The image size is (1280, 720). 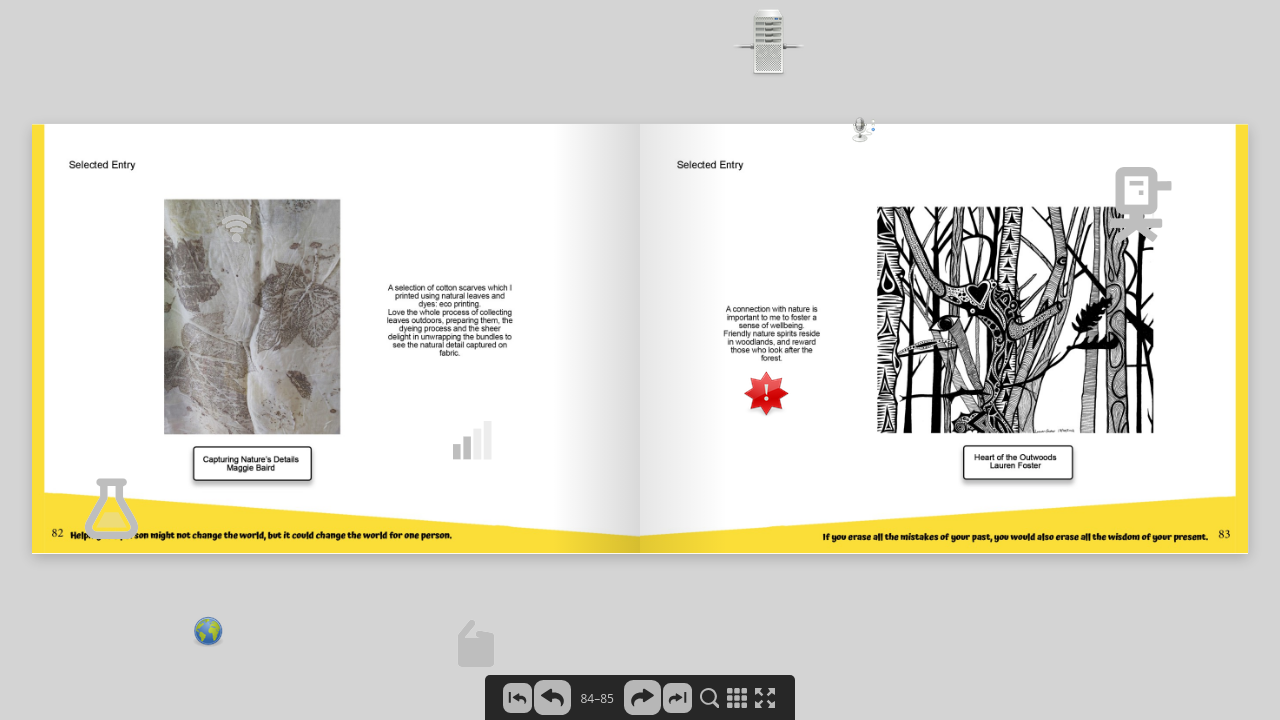 What do you see at coordinates (208, 631) in the screenshot?
I see `indicates web or internet content` at bounding box center [208, 631].